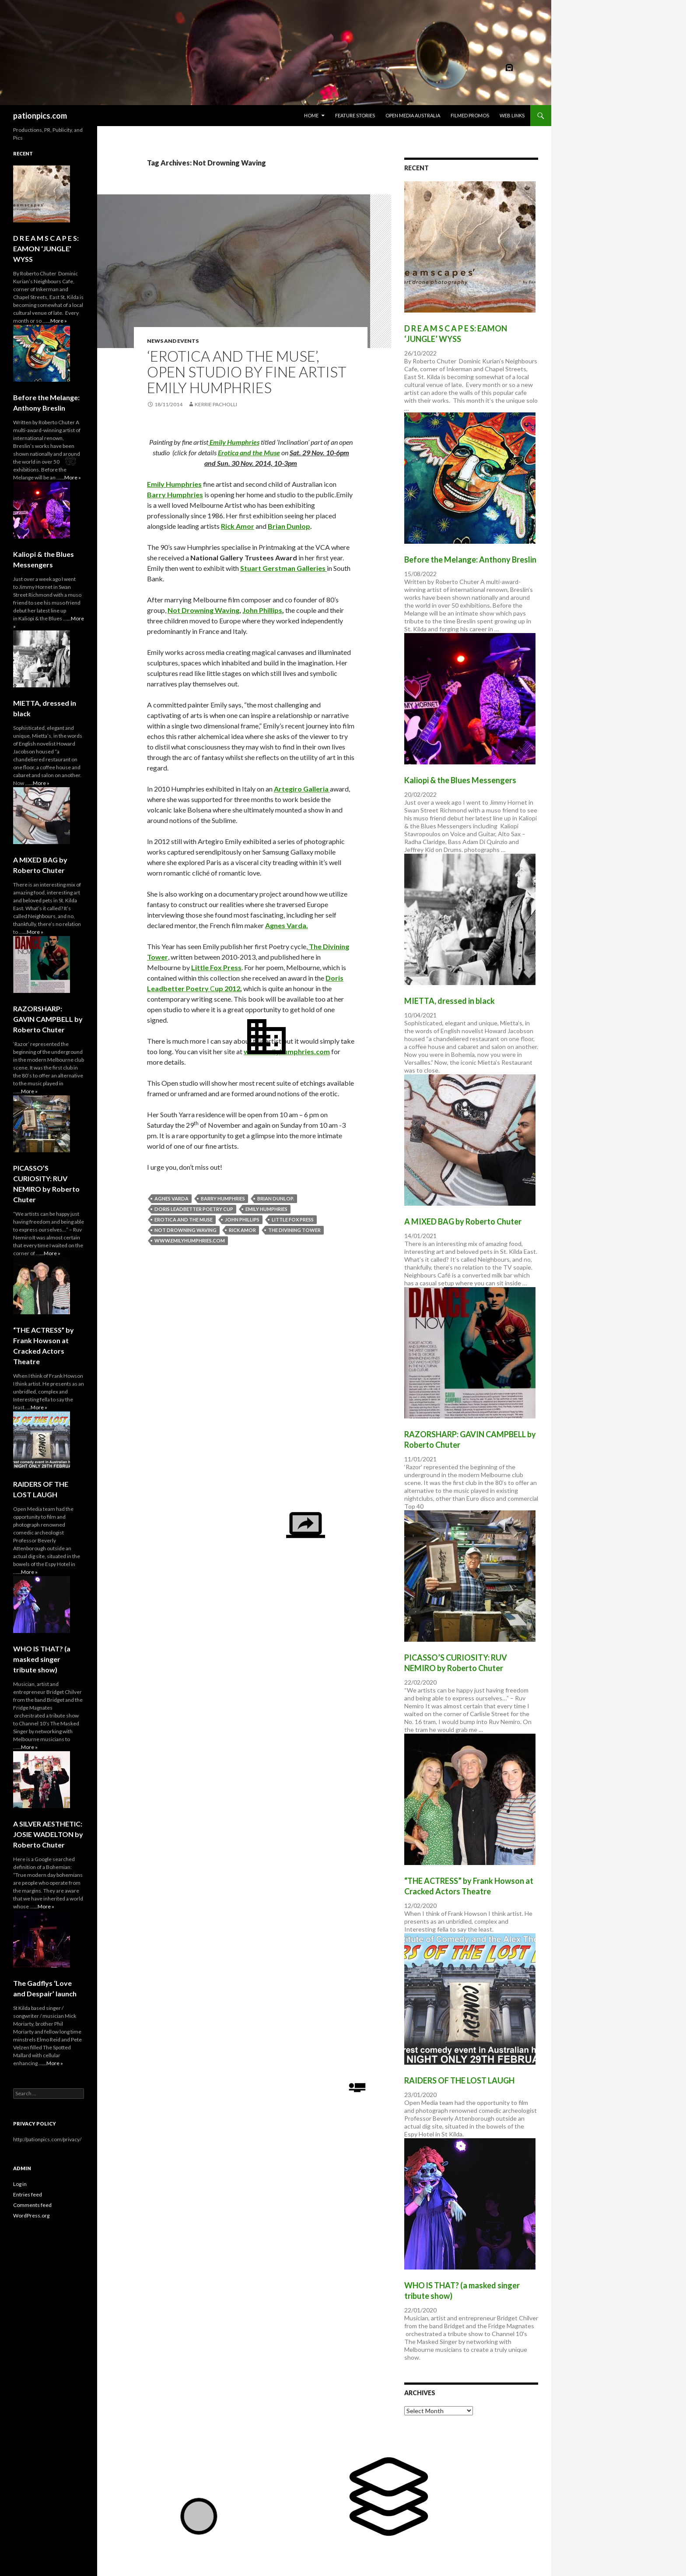 This screenshot has height=2576, width=686. What do you see at coordinates (357, 2087) in the screenshot?
I see `select flat bed seat option for flight` at bounding box center [357, 2087].